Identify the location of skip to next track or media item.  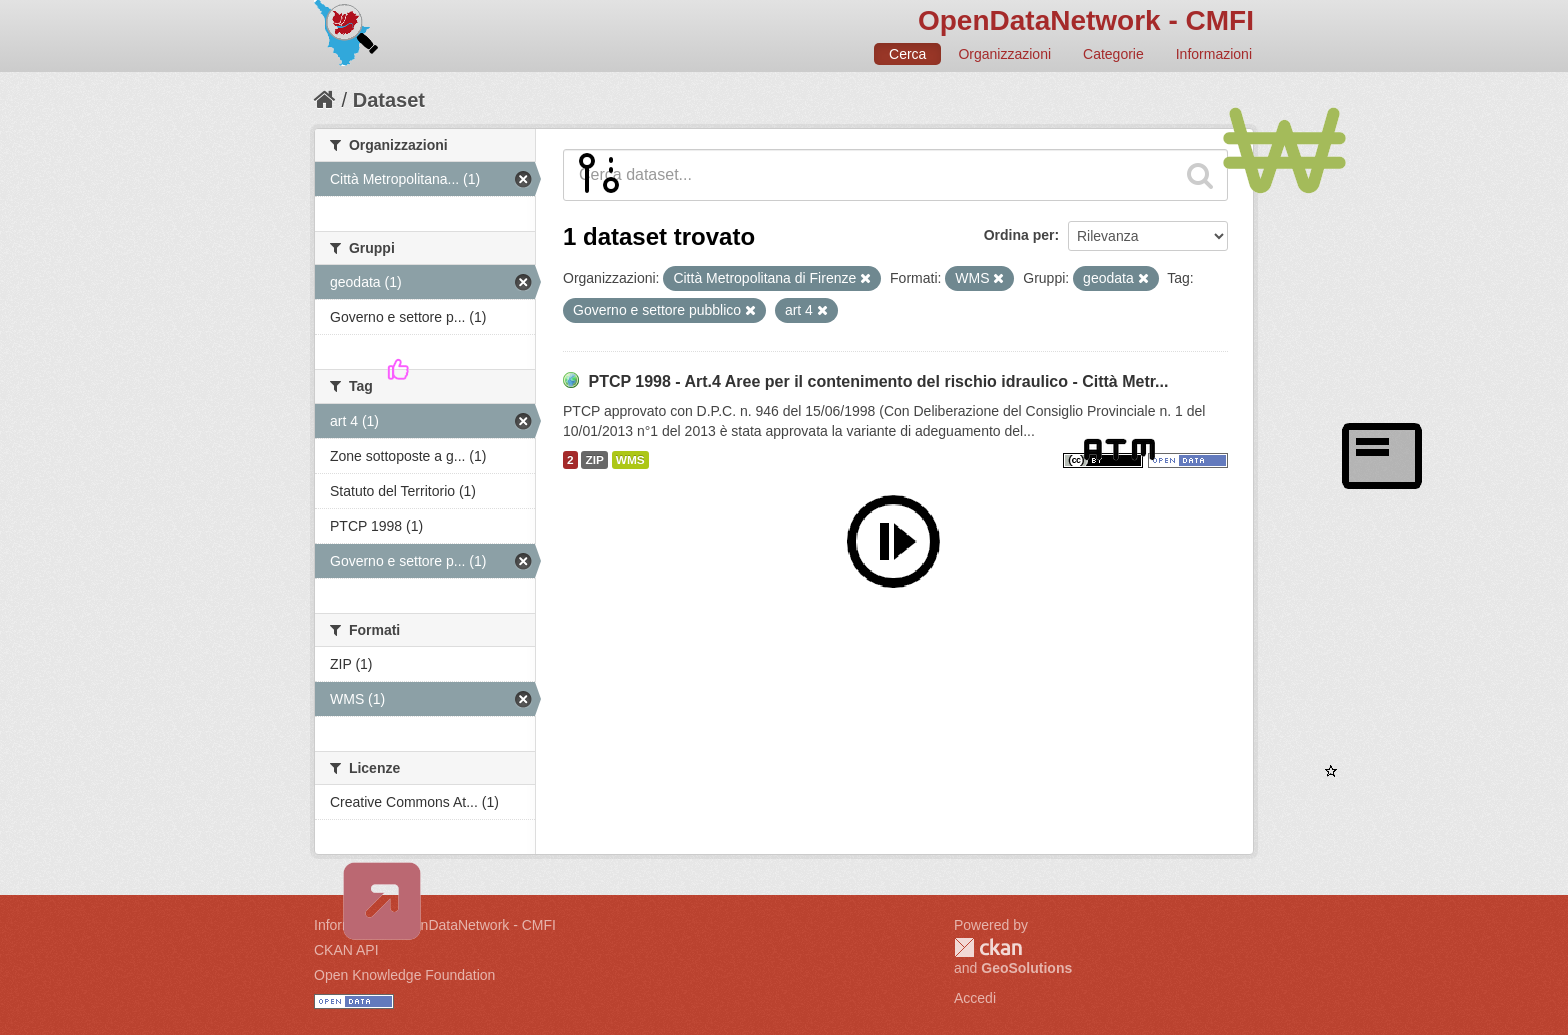
(893, 541).